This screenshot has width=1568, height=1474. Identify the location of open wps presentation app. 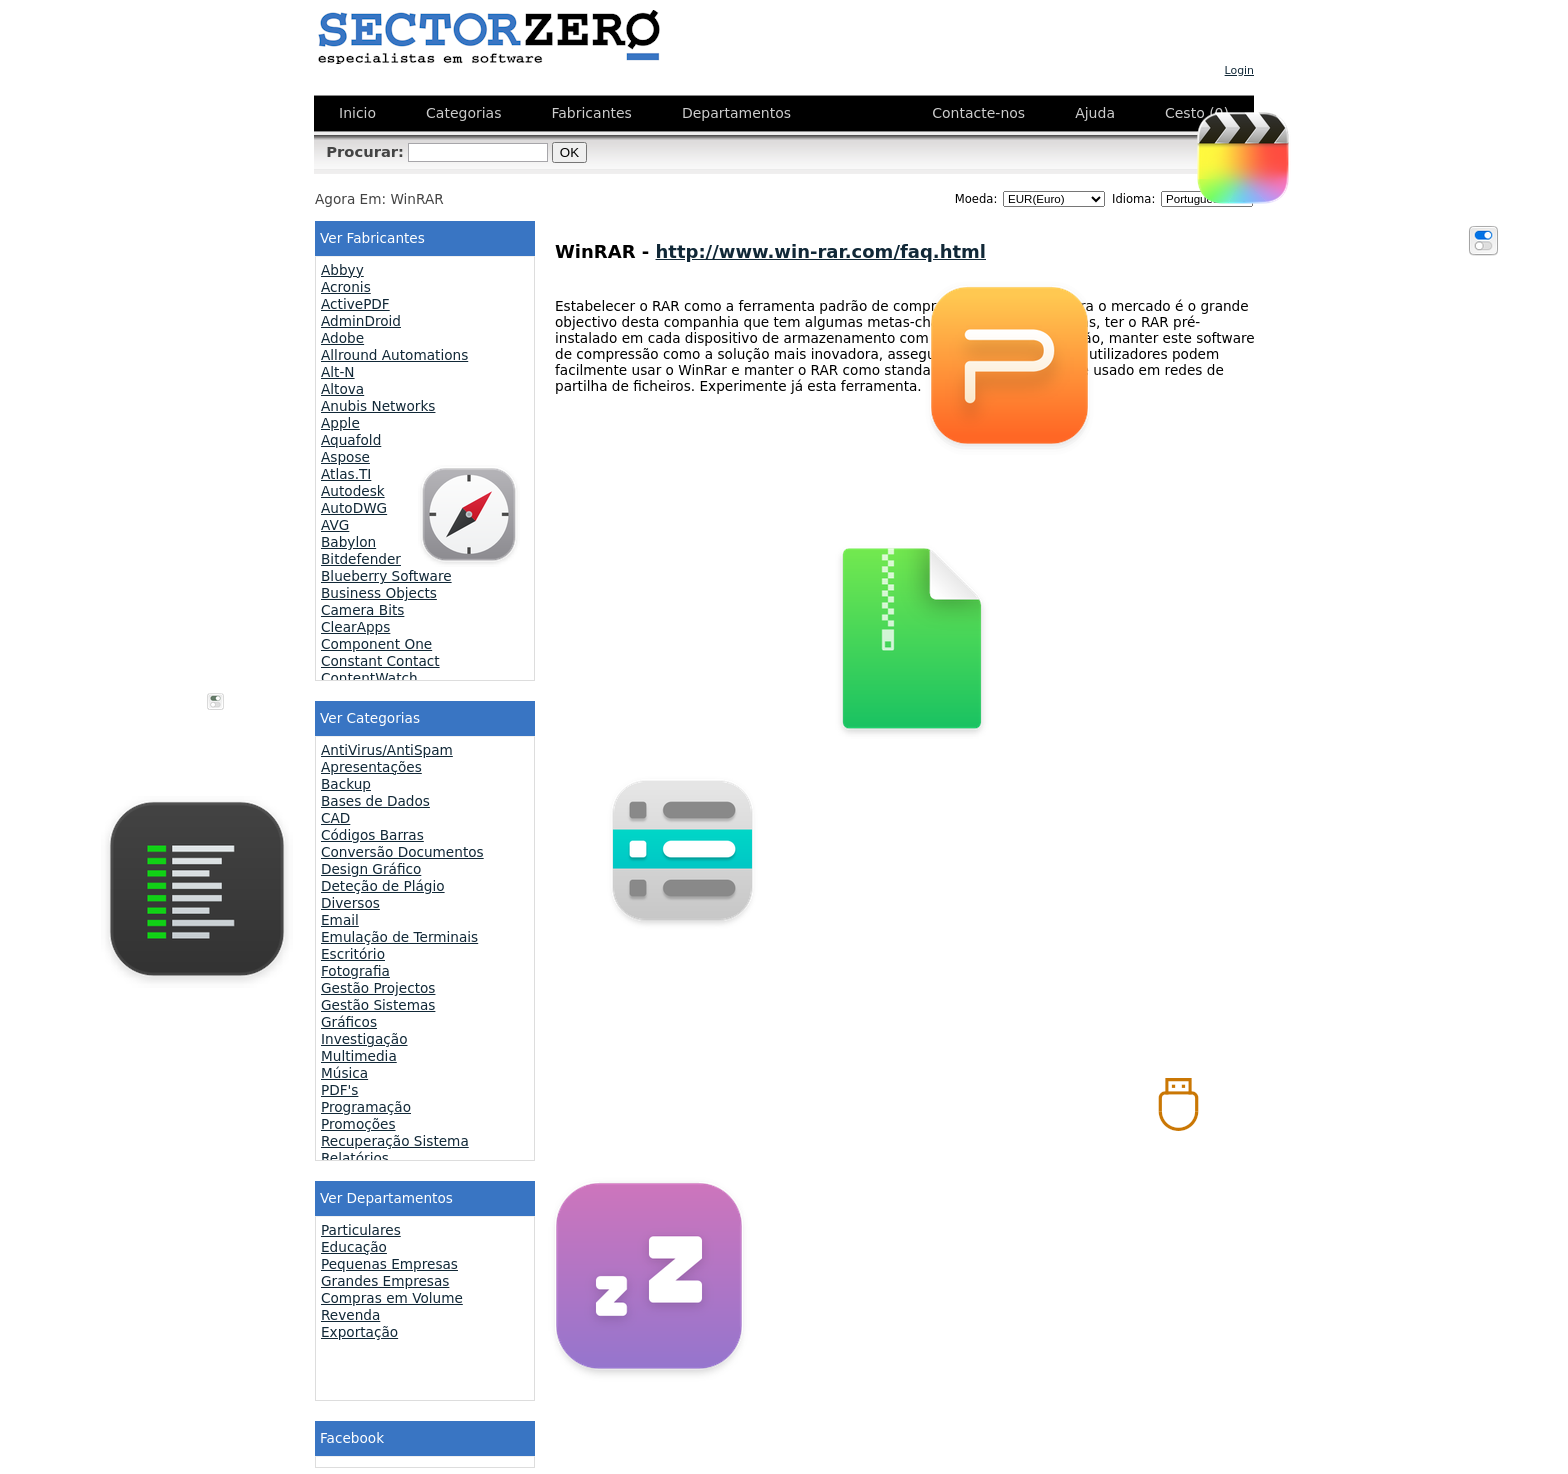
(1009, 365).